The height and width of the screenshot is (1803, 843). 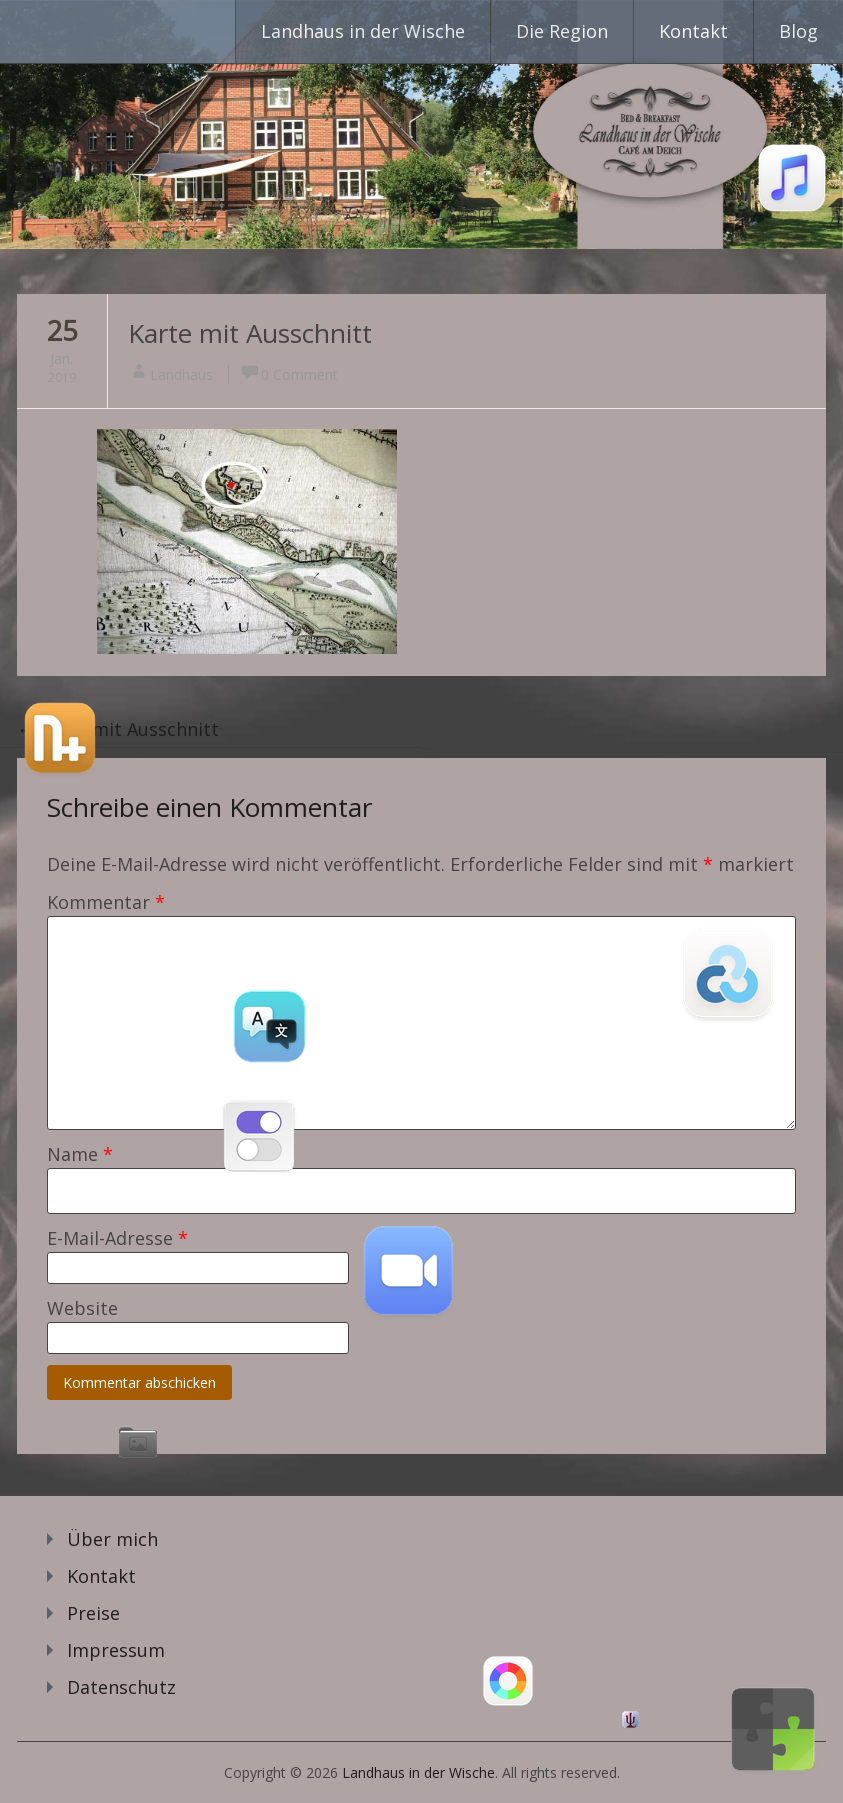 I want to click on open zoom video conferencing app, so click(x=408, y=1270).